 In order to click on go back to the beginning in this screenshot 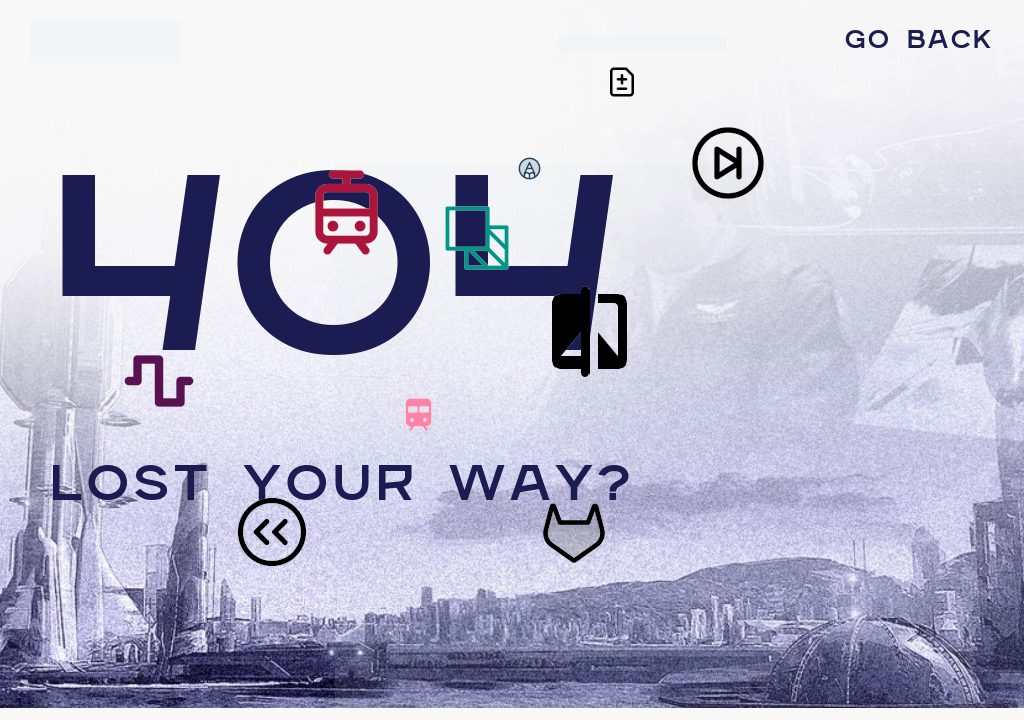, I will do `click(272, 532)`.